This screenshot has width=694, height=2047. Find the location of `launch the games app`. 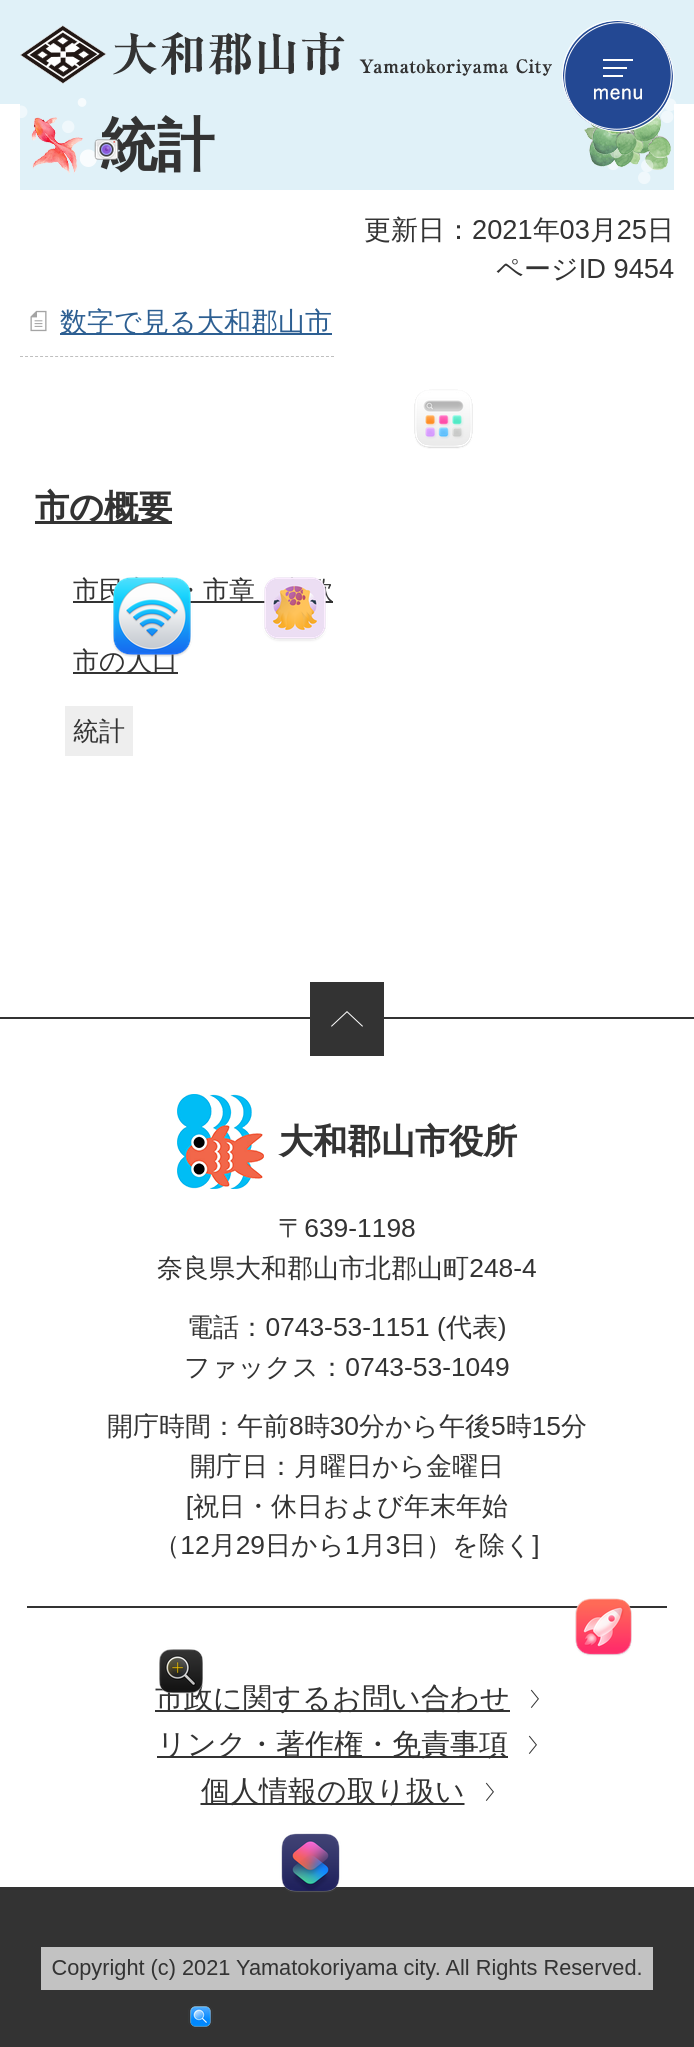

launch the games app is located at coordinates (603, 1626).